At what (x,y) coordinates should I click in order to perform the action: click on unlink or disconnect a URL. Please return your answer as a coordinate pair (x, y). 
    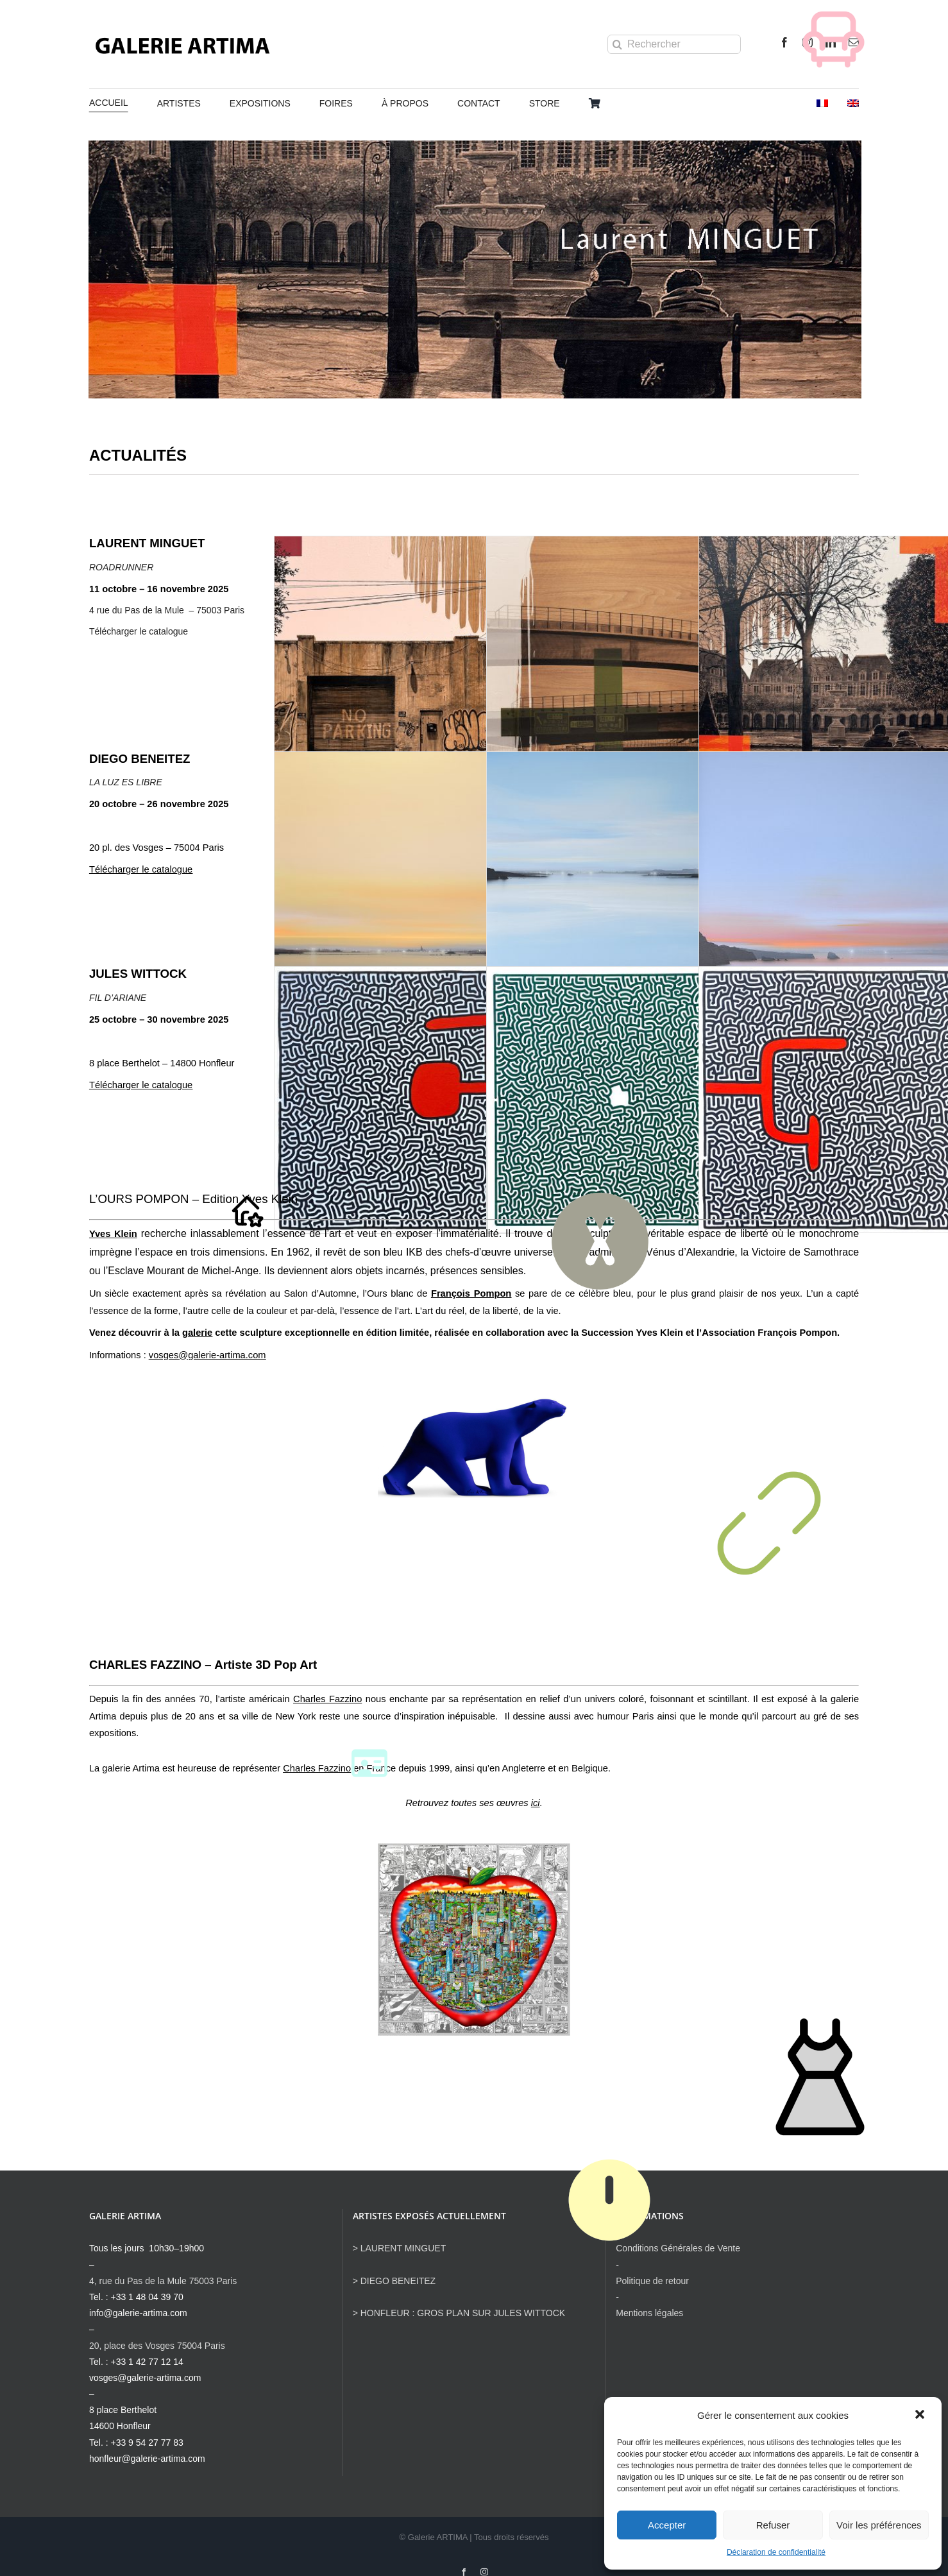
    Looking at the image, I should click on (769, 1523).